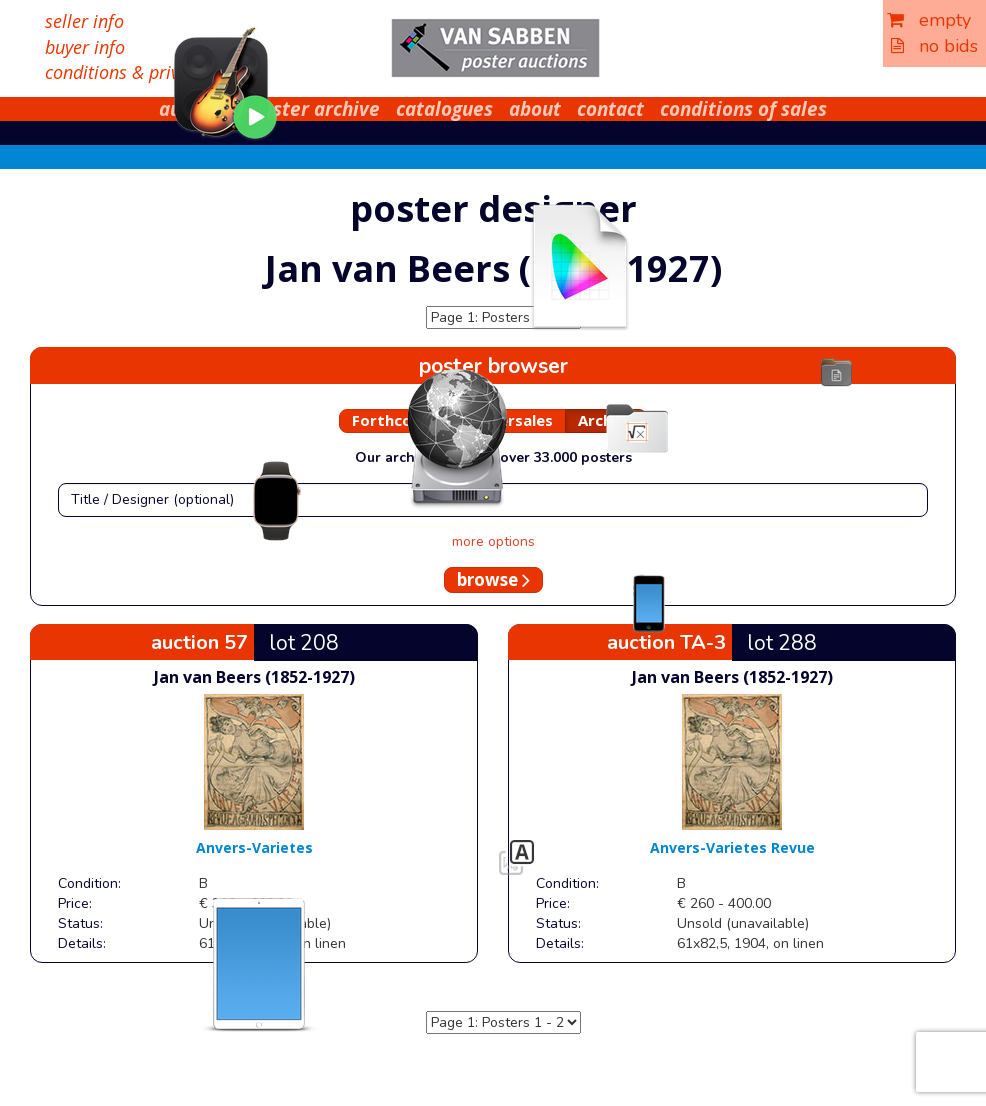 This screenshot has width=986, height=1106. I want to click on color profile document for color management, so click(580, 269).